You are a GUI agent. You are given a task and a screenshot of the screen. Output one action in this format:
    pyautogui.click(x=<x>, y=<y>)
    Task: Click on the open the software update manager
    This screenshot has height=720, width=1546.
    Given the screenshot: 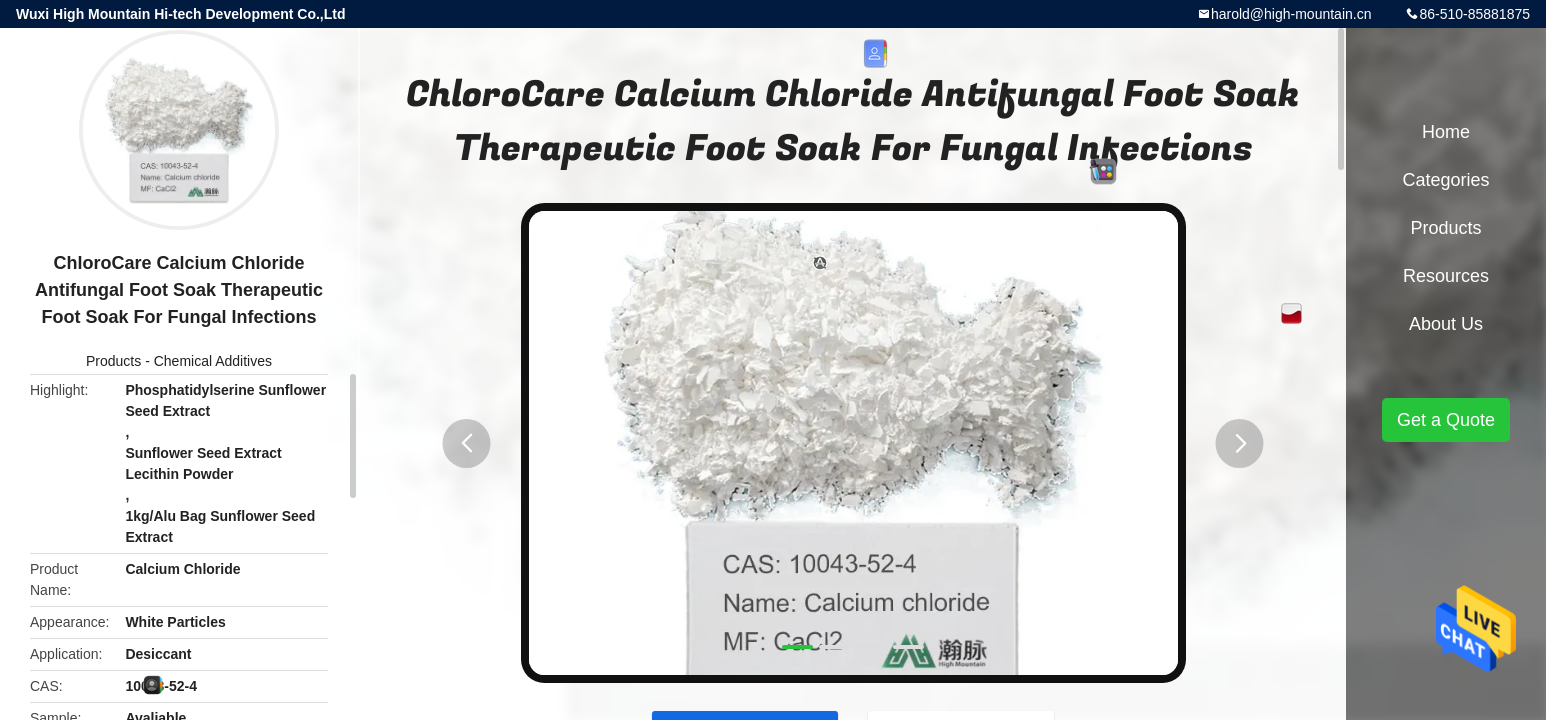 What is the action you would take?
    pyautogui.click(x=820, y=263)
    